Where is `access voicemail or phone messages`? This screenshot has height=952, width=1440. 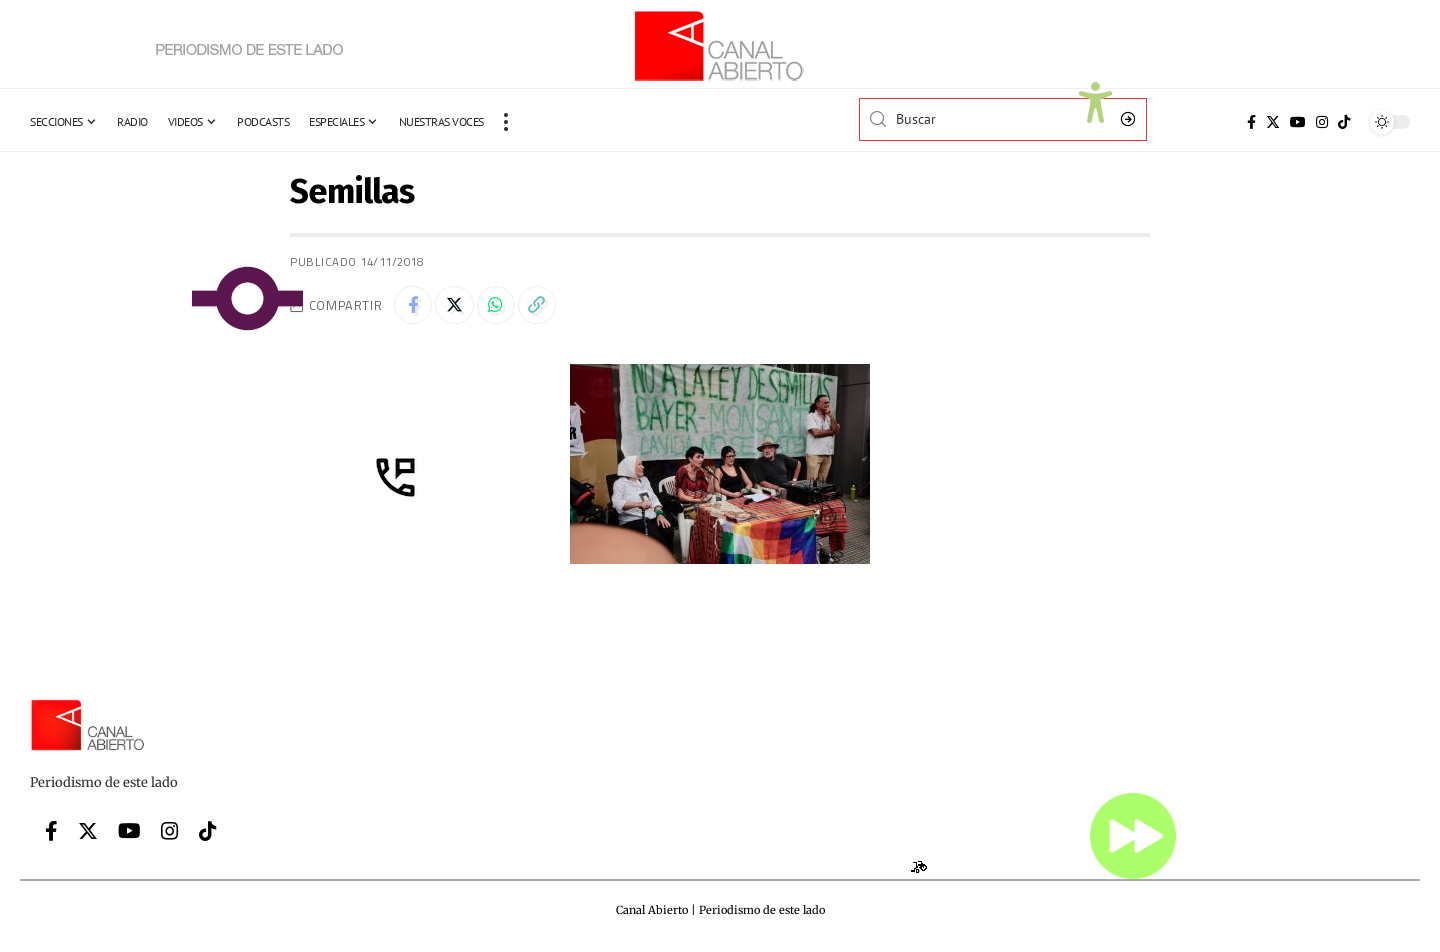 access voicemail or phone messages is located at coordinates (395, 477).